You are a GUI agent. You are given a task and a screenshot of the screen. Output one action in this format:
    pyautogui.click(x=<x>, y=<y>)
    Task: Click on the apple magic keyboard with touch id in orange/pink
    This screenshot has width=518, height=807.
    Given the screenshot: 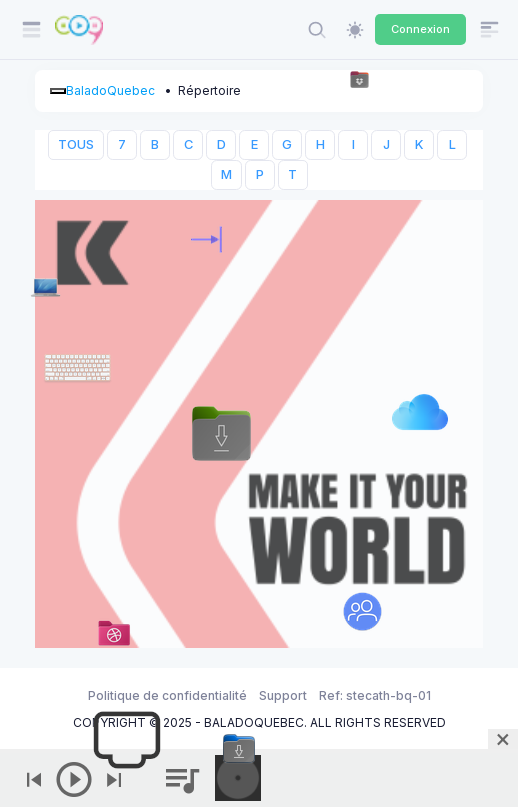 What is the action you would take?
    pyautogui.click(x=77, y=367)
    